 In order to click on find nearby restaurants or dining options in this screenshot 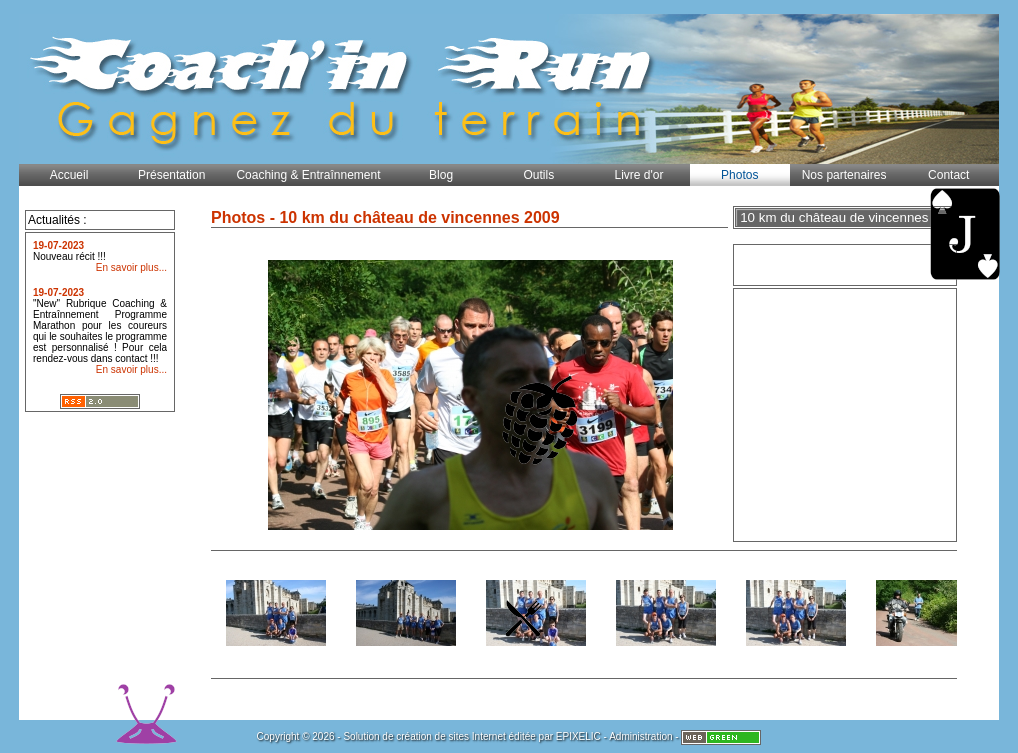, I will do `click(524, 618)`.